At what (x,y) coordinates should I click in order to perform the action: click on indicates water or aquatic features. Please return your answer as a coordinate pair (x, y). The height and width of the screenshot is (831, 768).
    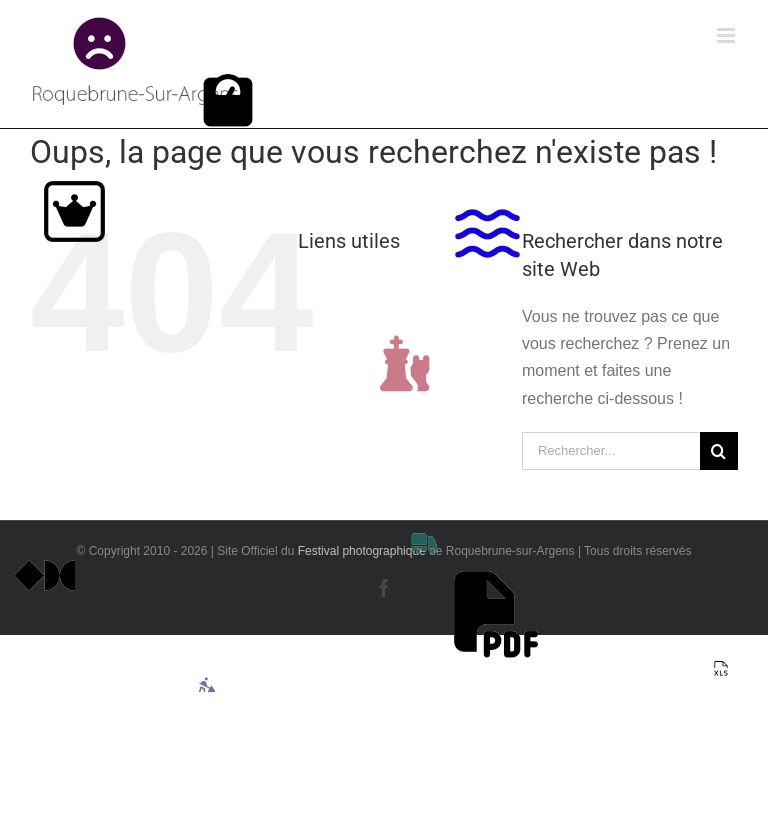
    Looking at the image, I should click on (487, 233).